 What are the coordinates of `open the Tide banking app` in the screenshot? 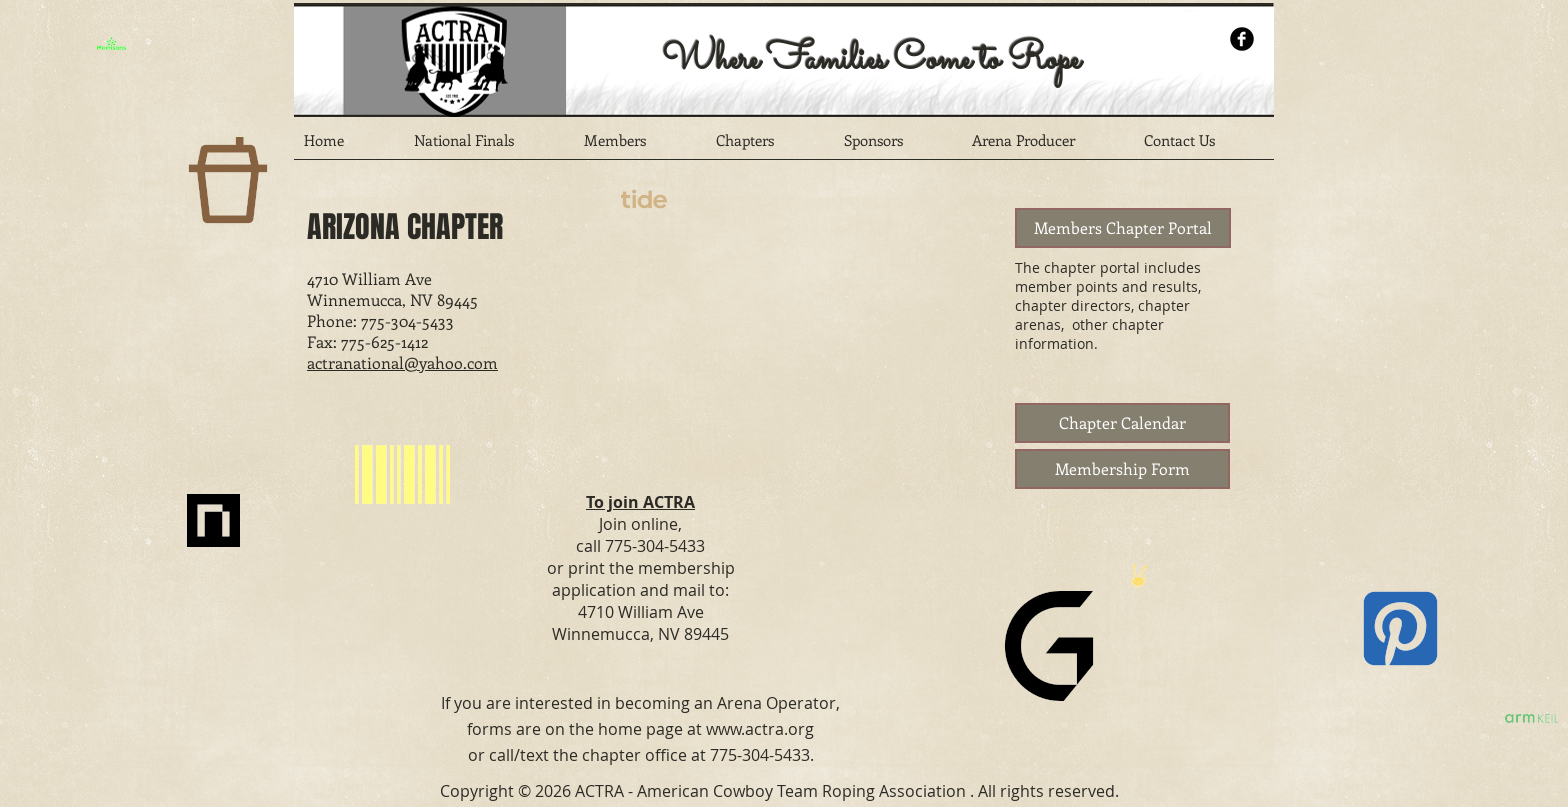 It's located at (644, 199).